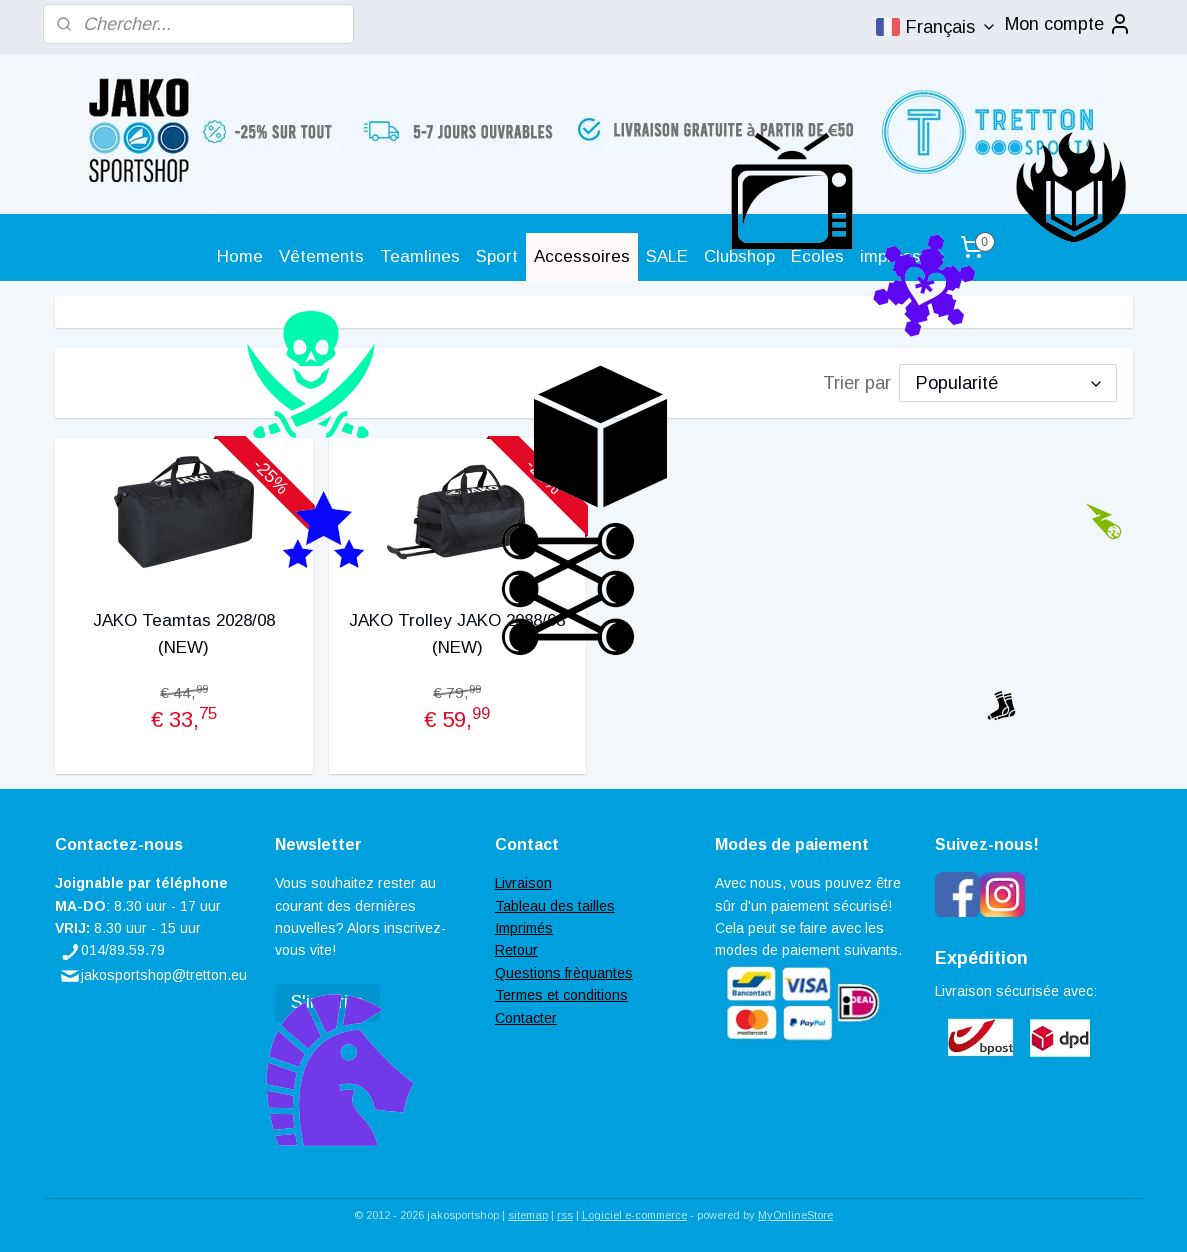 This screenshot has height=1252, width=1187. I want to click on access tv or video streaming features, so click(792, 191).